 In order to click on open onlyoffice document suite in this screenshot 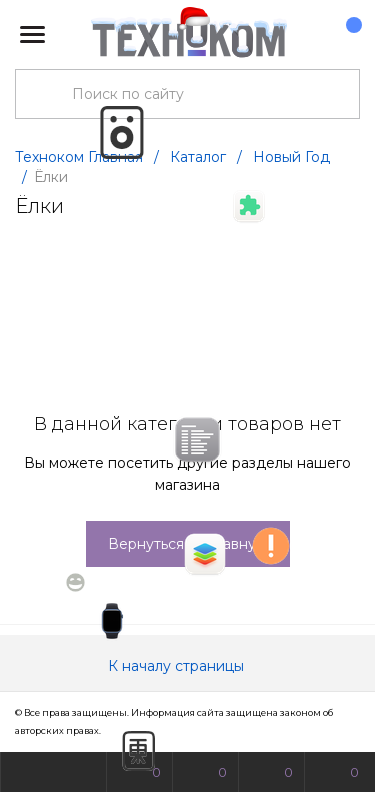, I will do `click(205, 554)`.